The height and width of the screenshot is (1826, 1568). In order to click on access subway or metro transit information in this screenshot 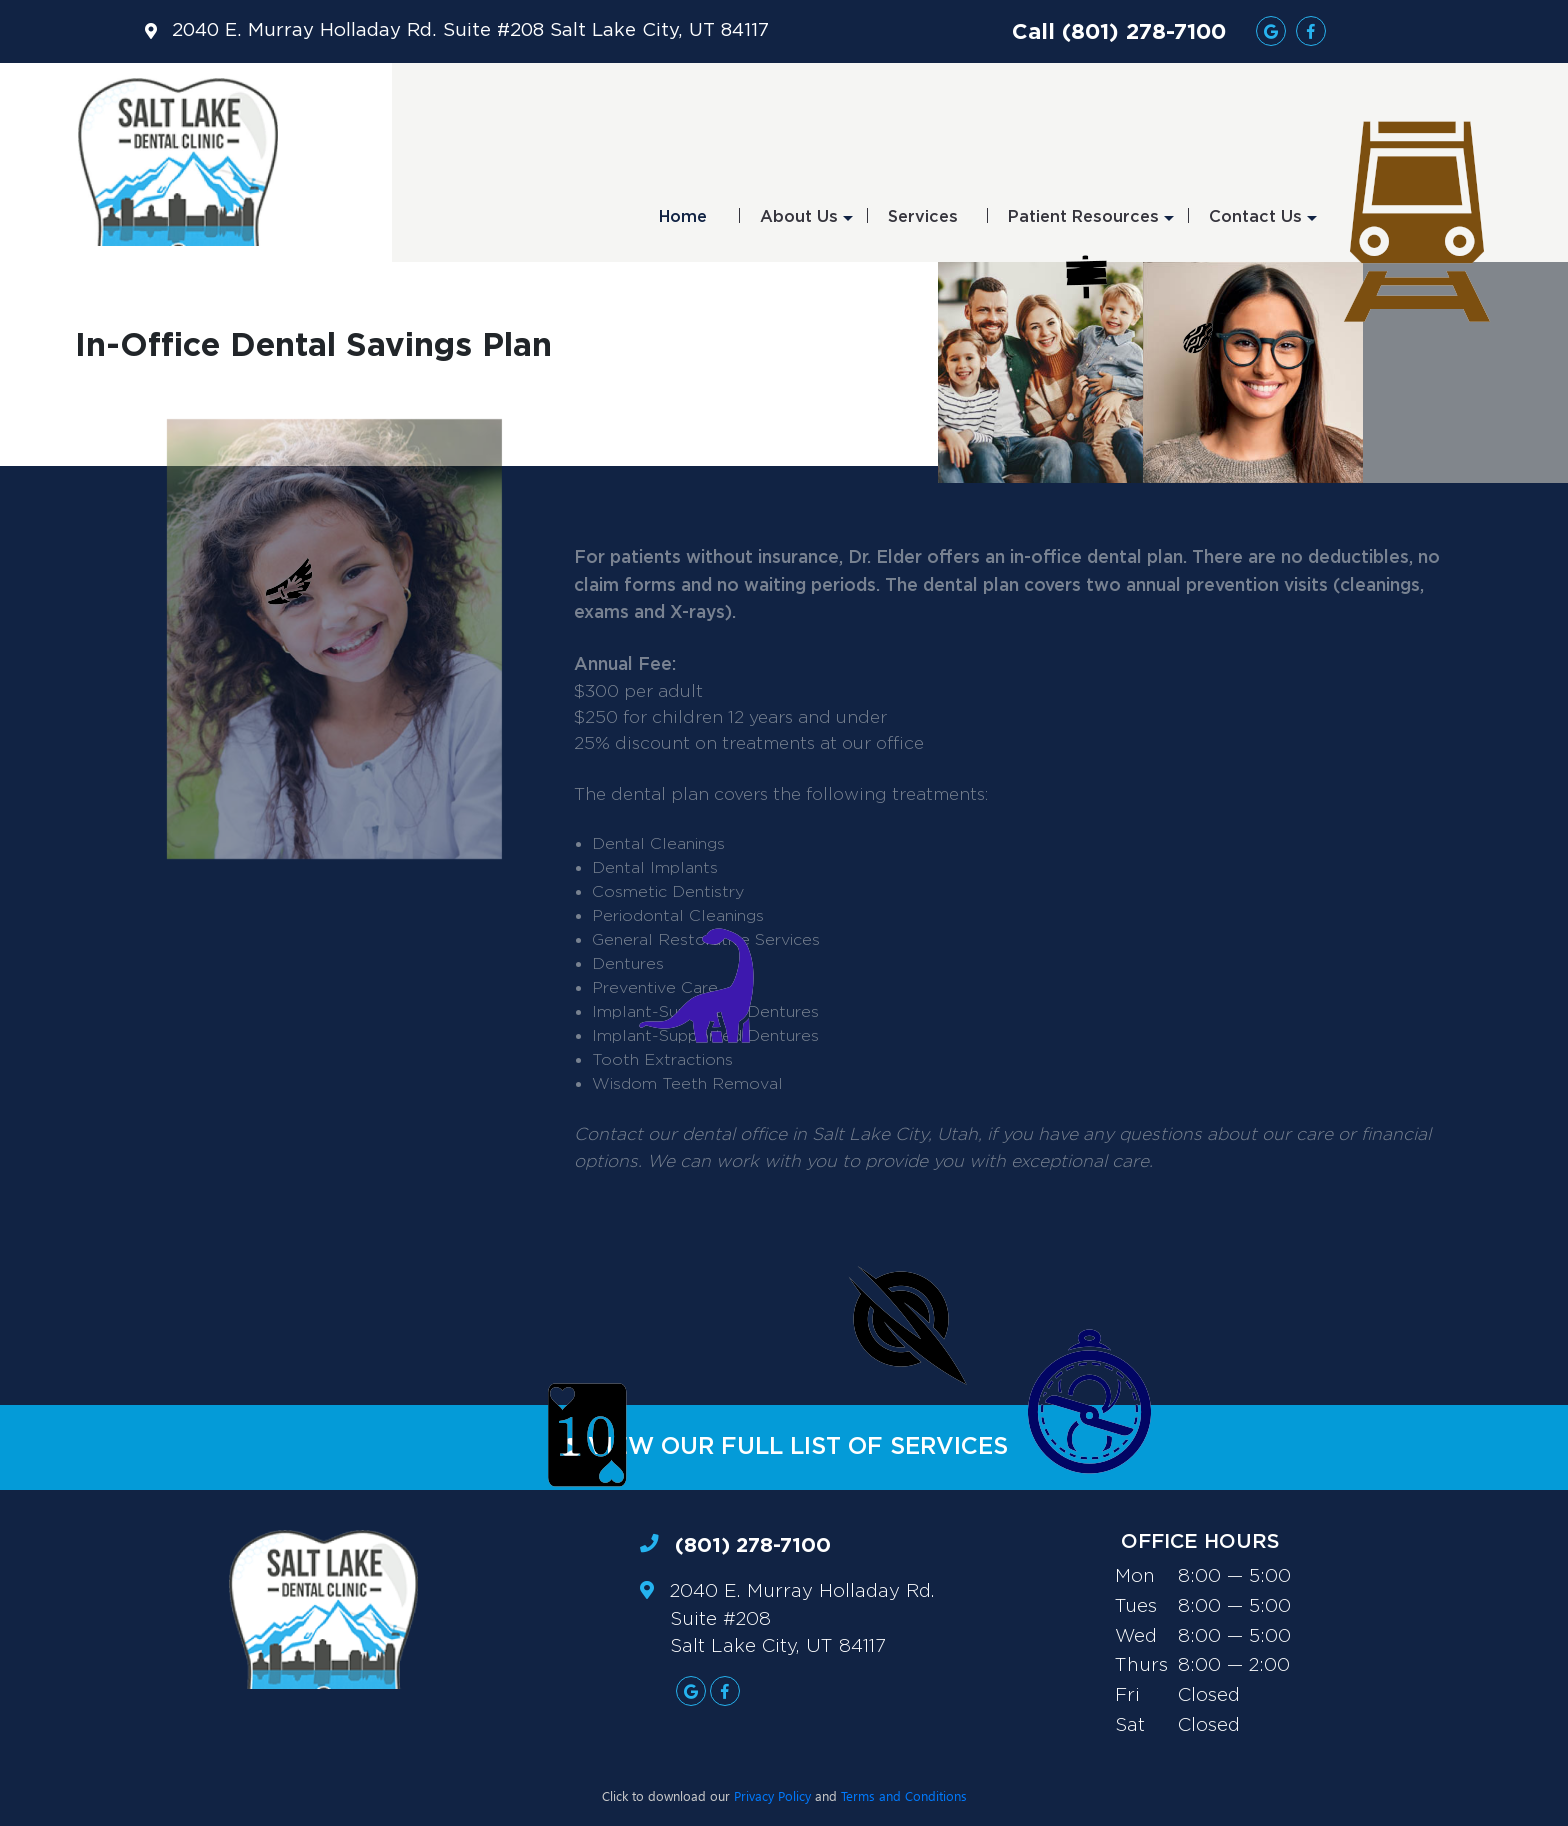, I will do `click(1417, 219)`.